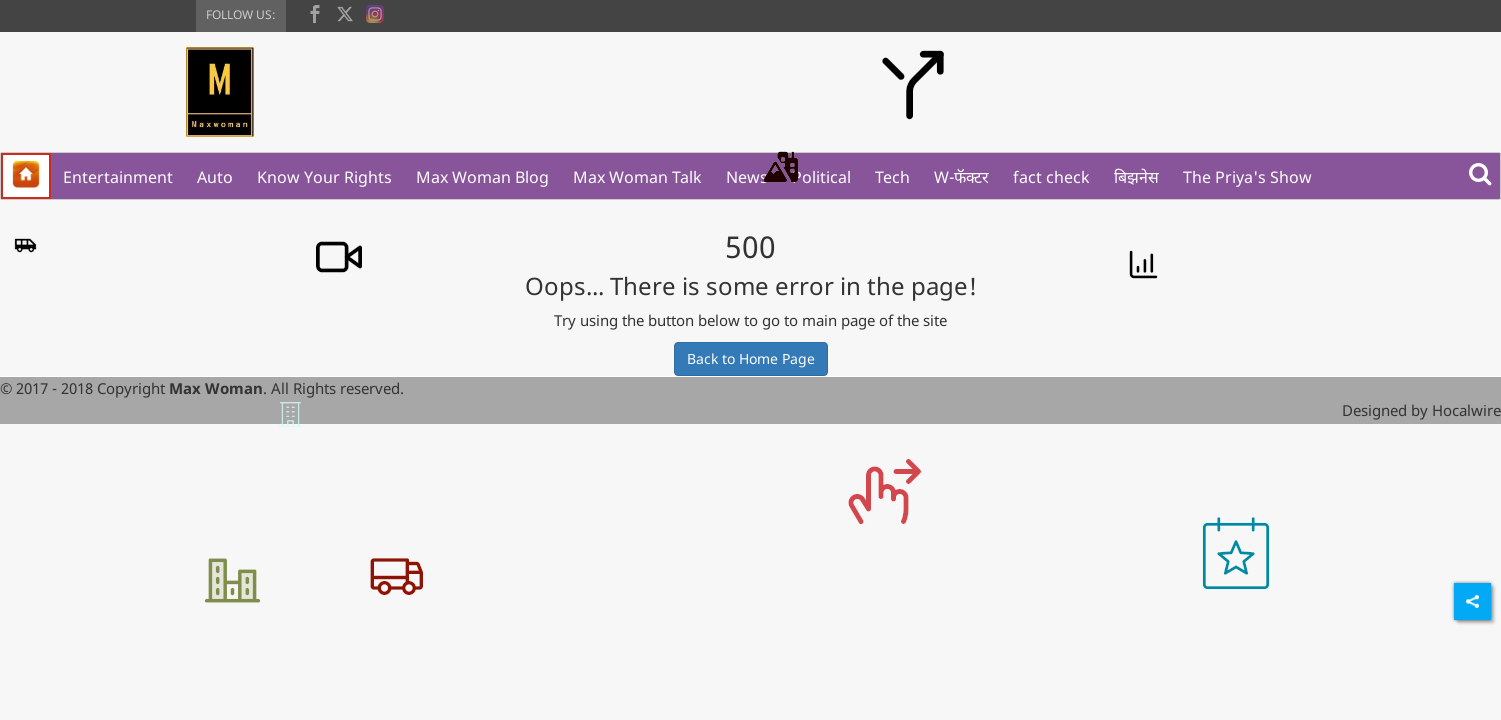 This screenshot has width=1501, height=720. What do you see at coordinates (913, 85) in the screenshot?
I see `bear right at the fork` at bounding box center [913, 85].